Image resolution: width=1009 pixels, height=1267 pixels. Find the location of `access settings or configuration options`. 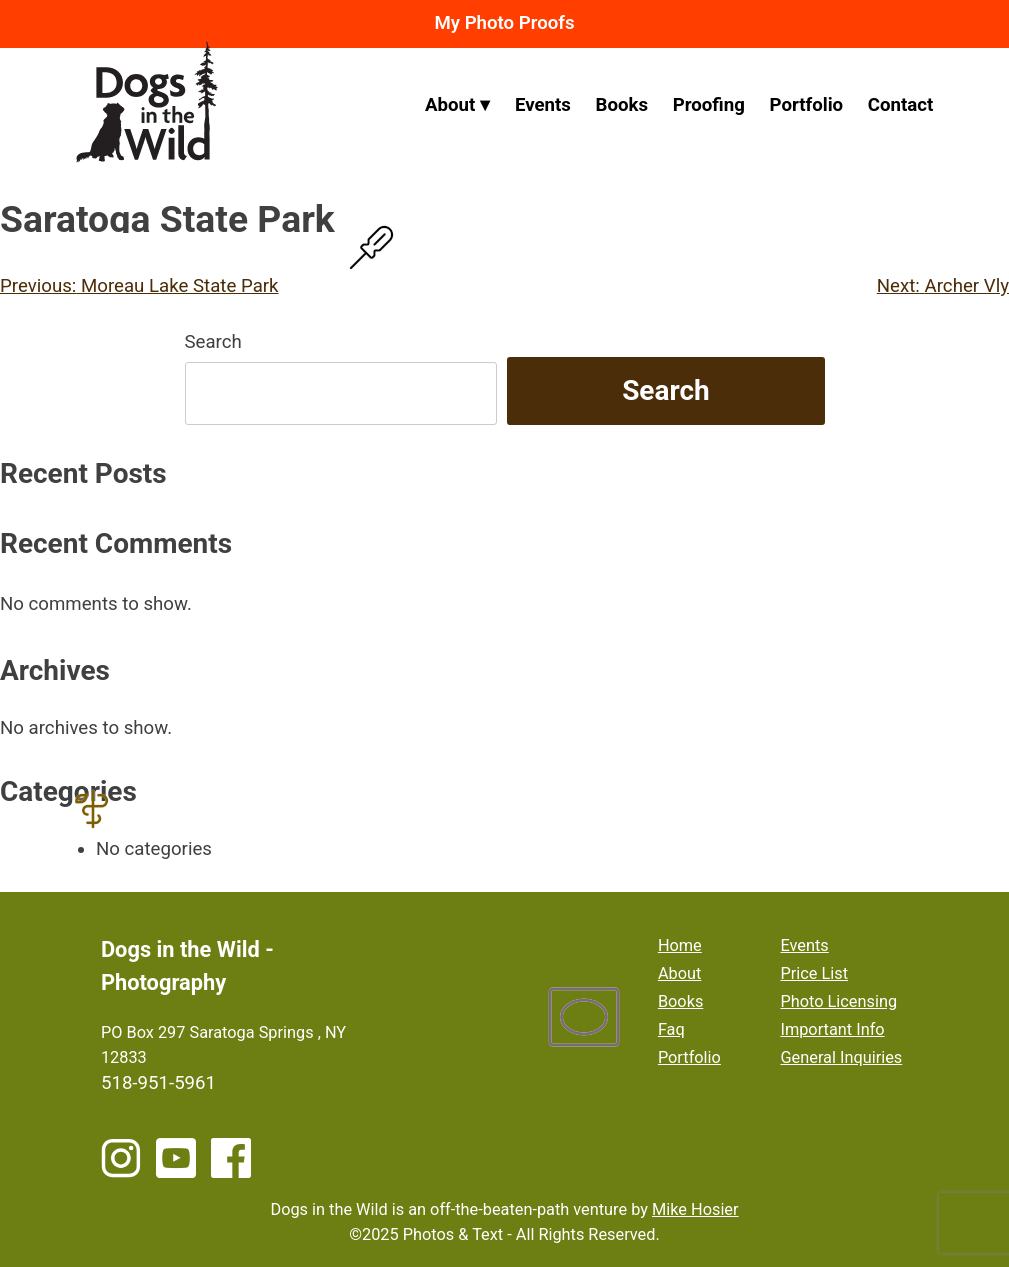

access settings or configuration options is located at coordinates (371, 247).